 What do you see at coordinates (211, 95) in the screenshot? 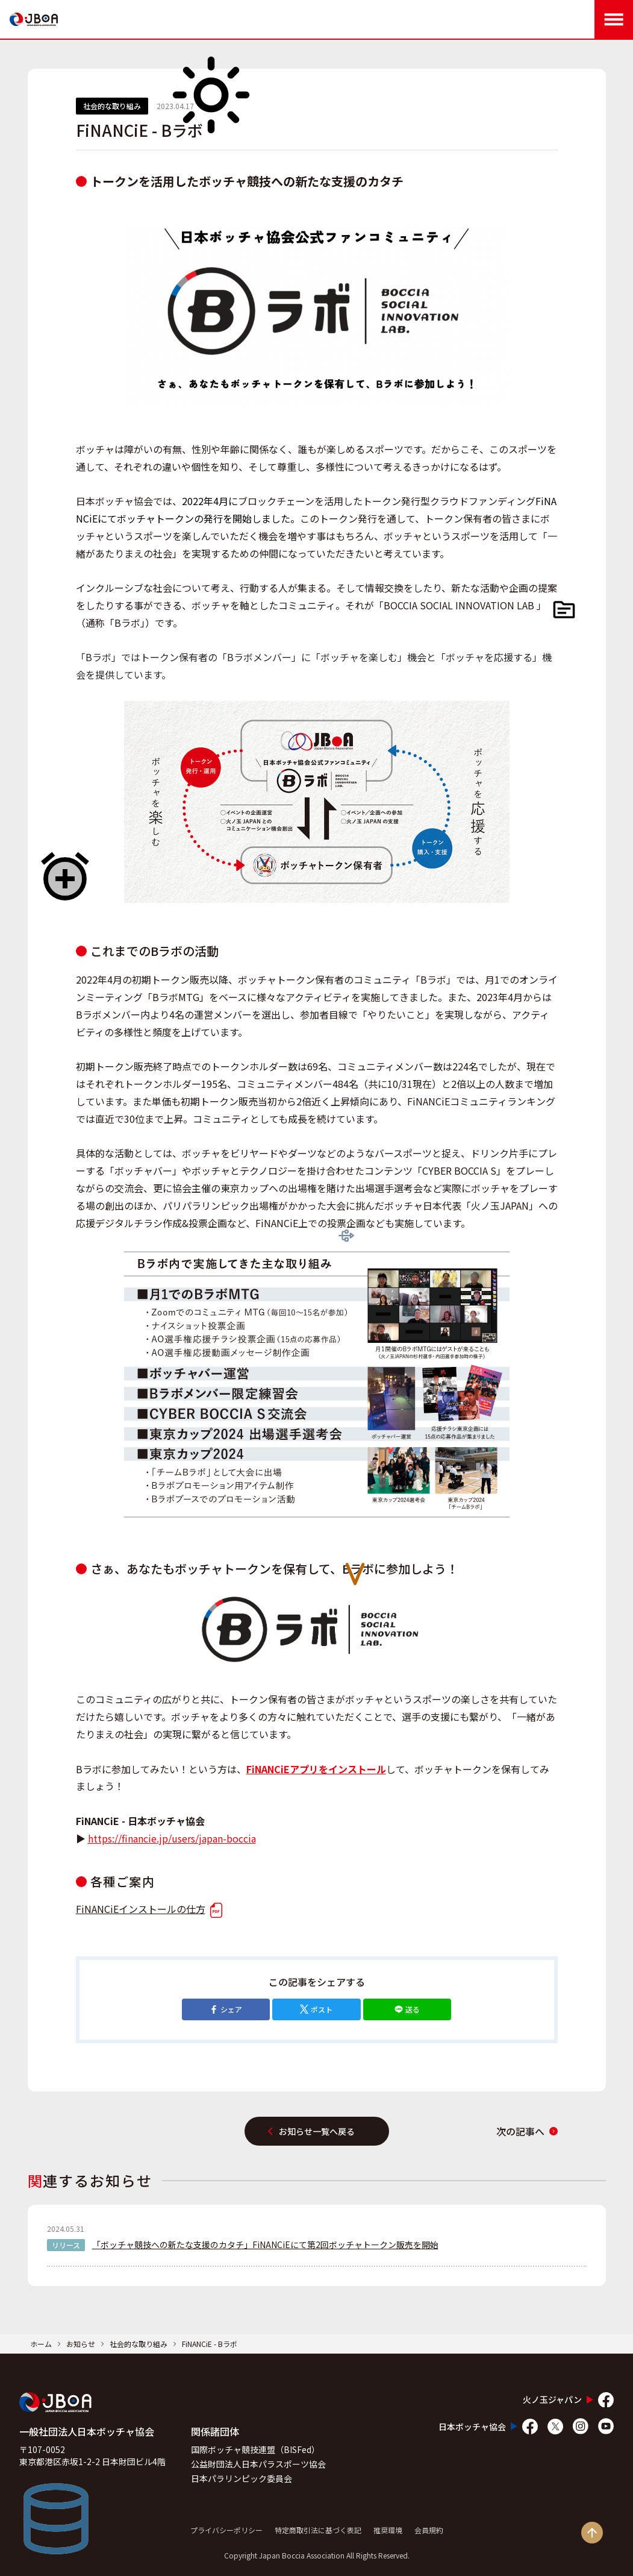
I see `switch to light mode` at bounding box center [211, 95].